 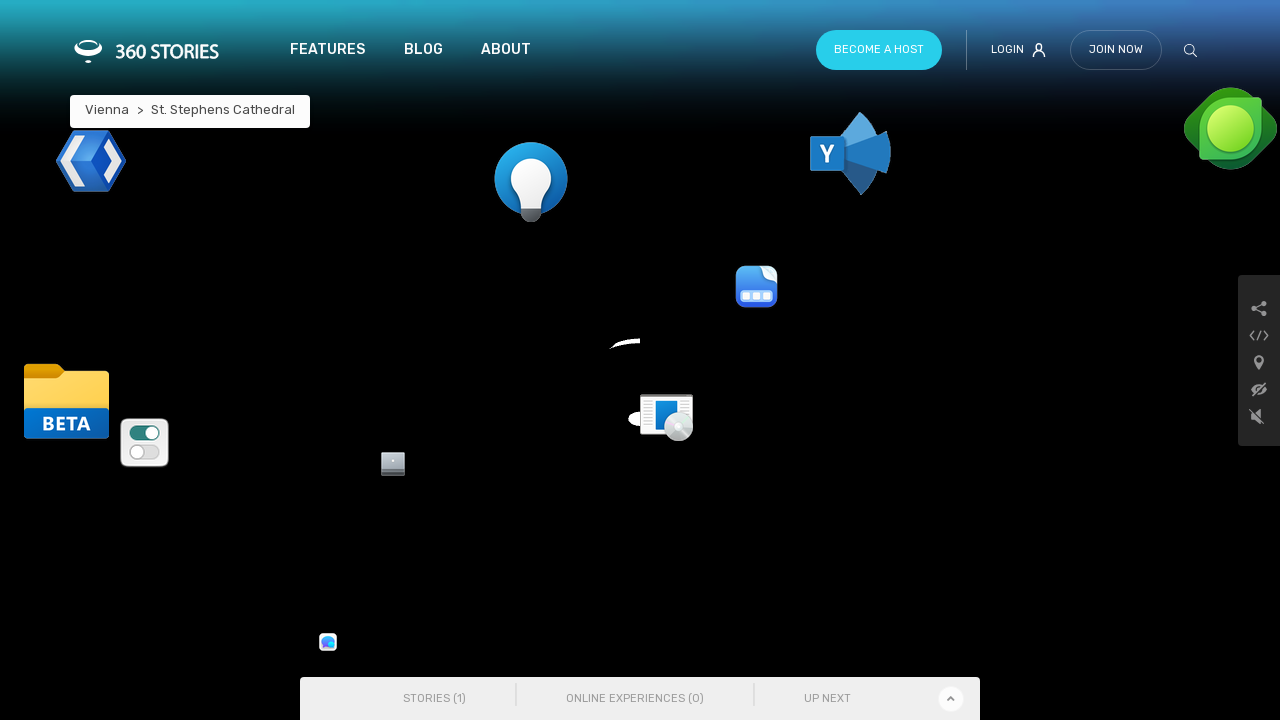 What do you see at coordinates (666, 414) in the screenshot?
I see `open program installation disc` at bounding box center [666, 414].